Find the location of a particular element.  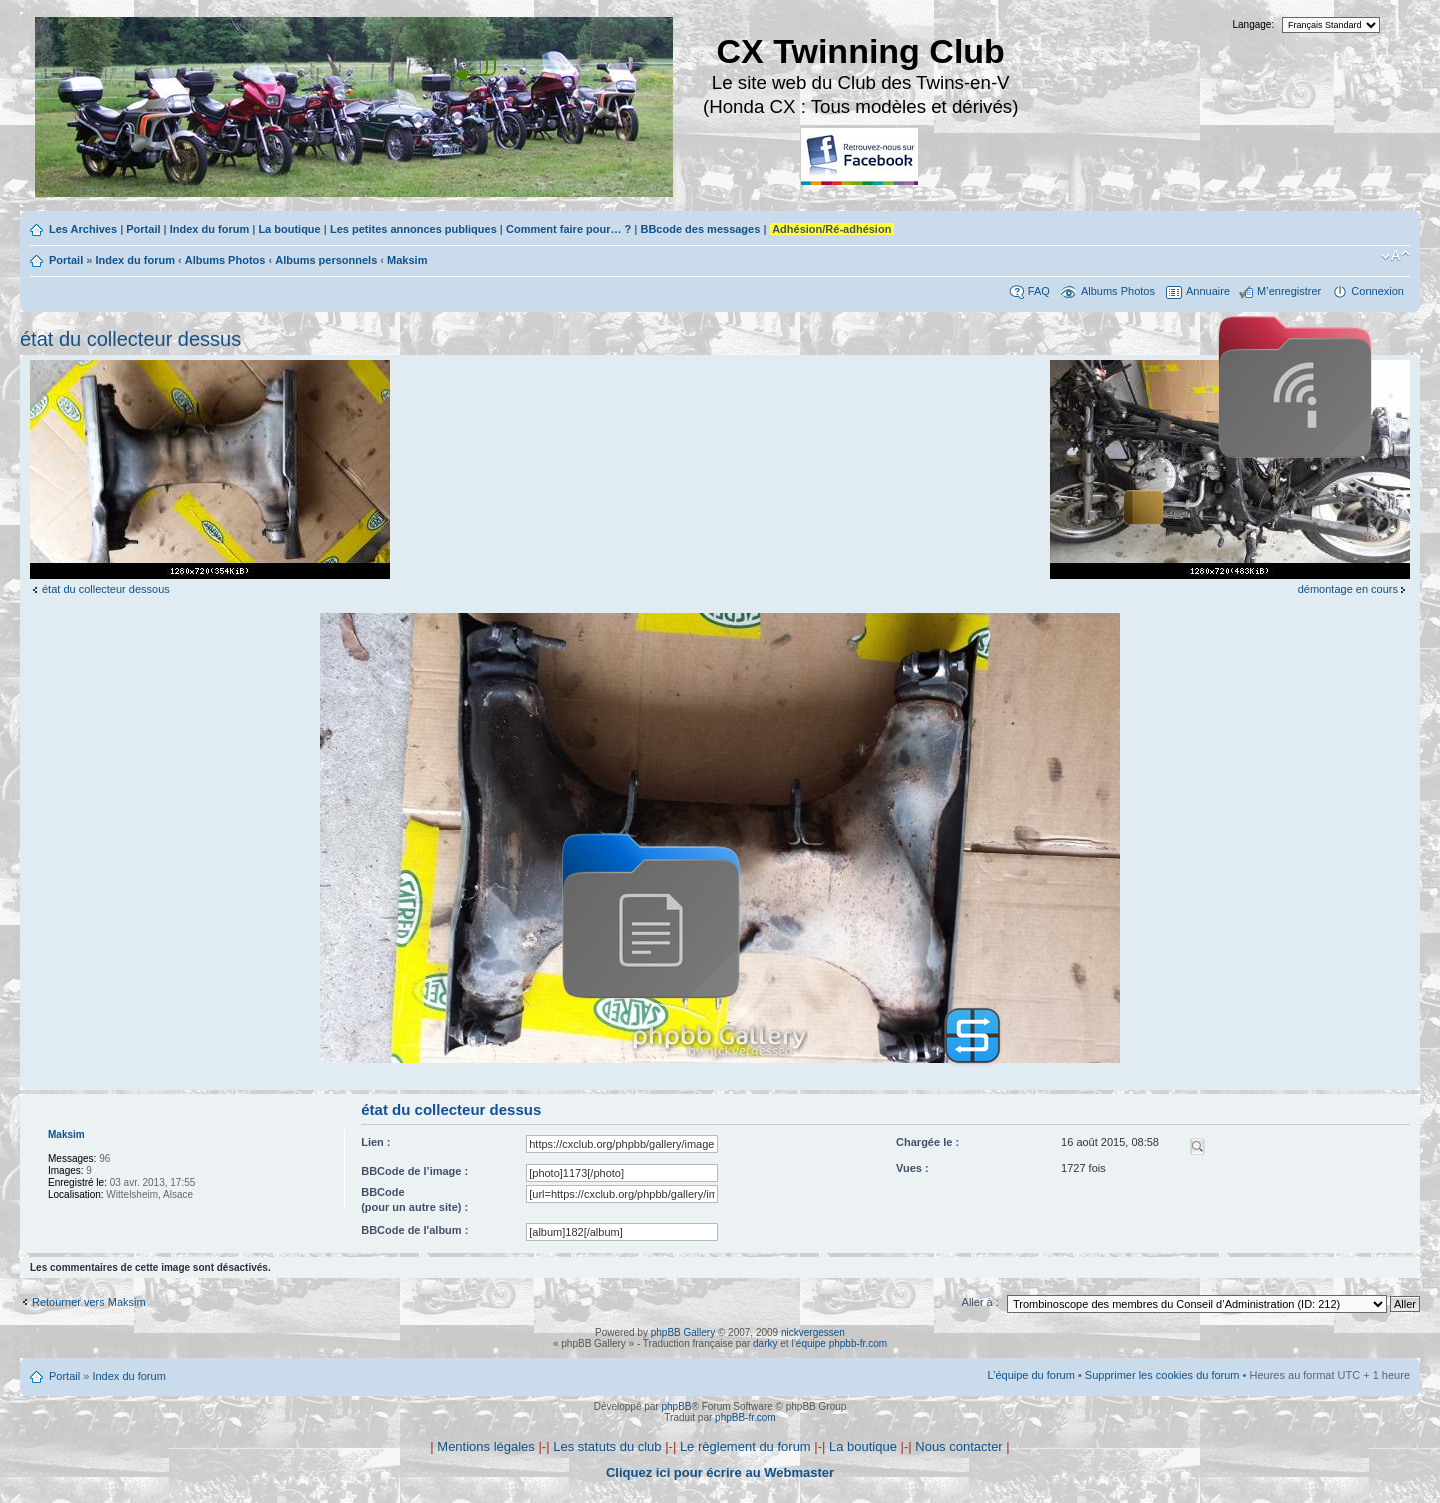

open your documents folder is located at coordinates (651, 916).